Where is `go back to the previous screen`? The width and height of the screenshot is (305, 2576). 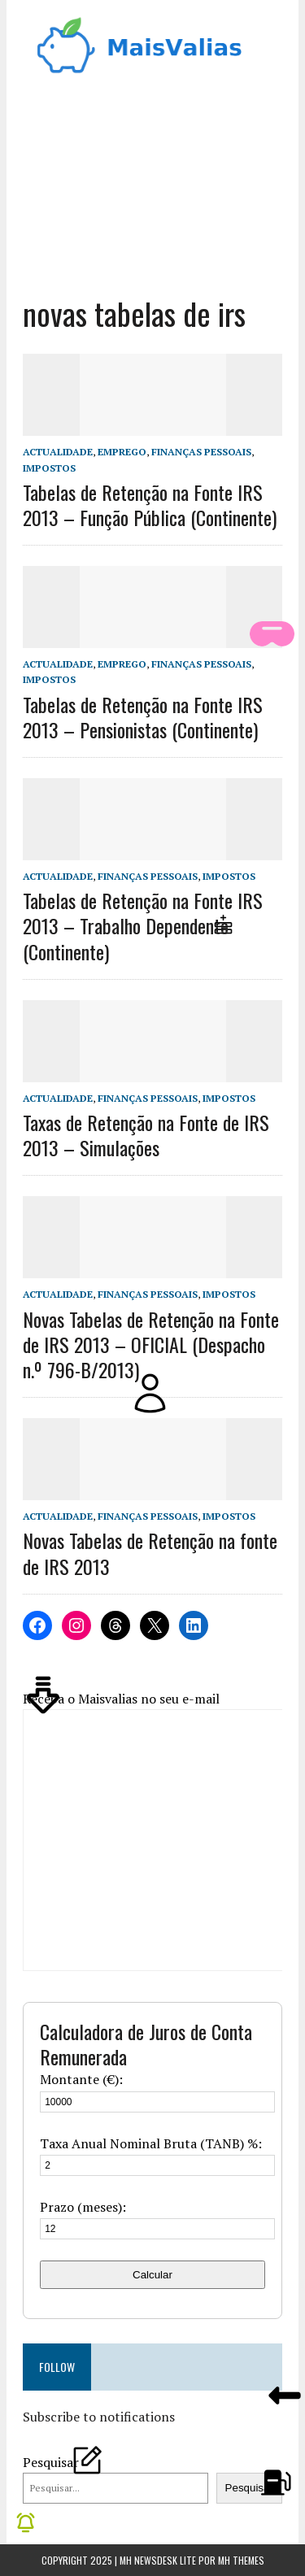
go back to the previous screen is located at coordinates (285, 2395).